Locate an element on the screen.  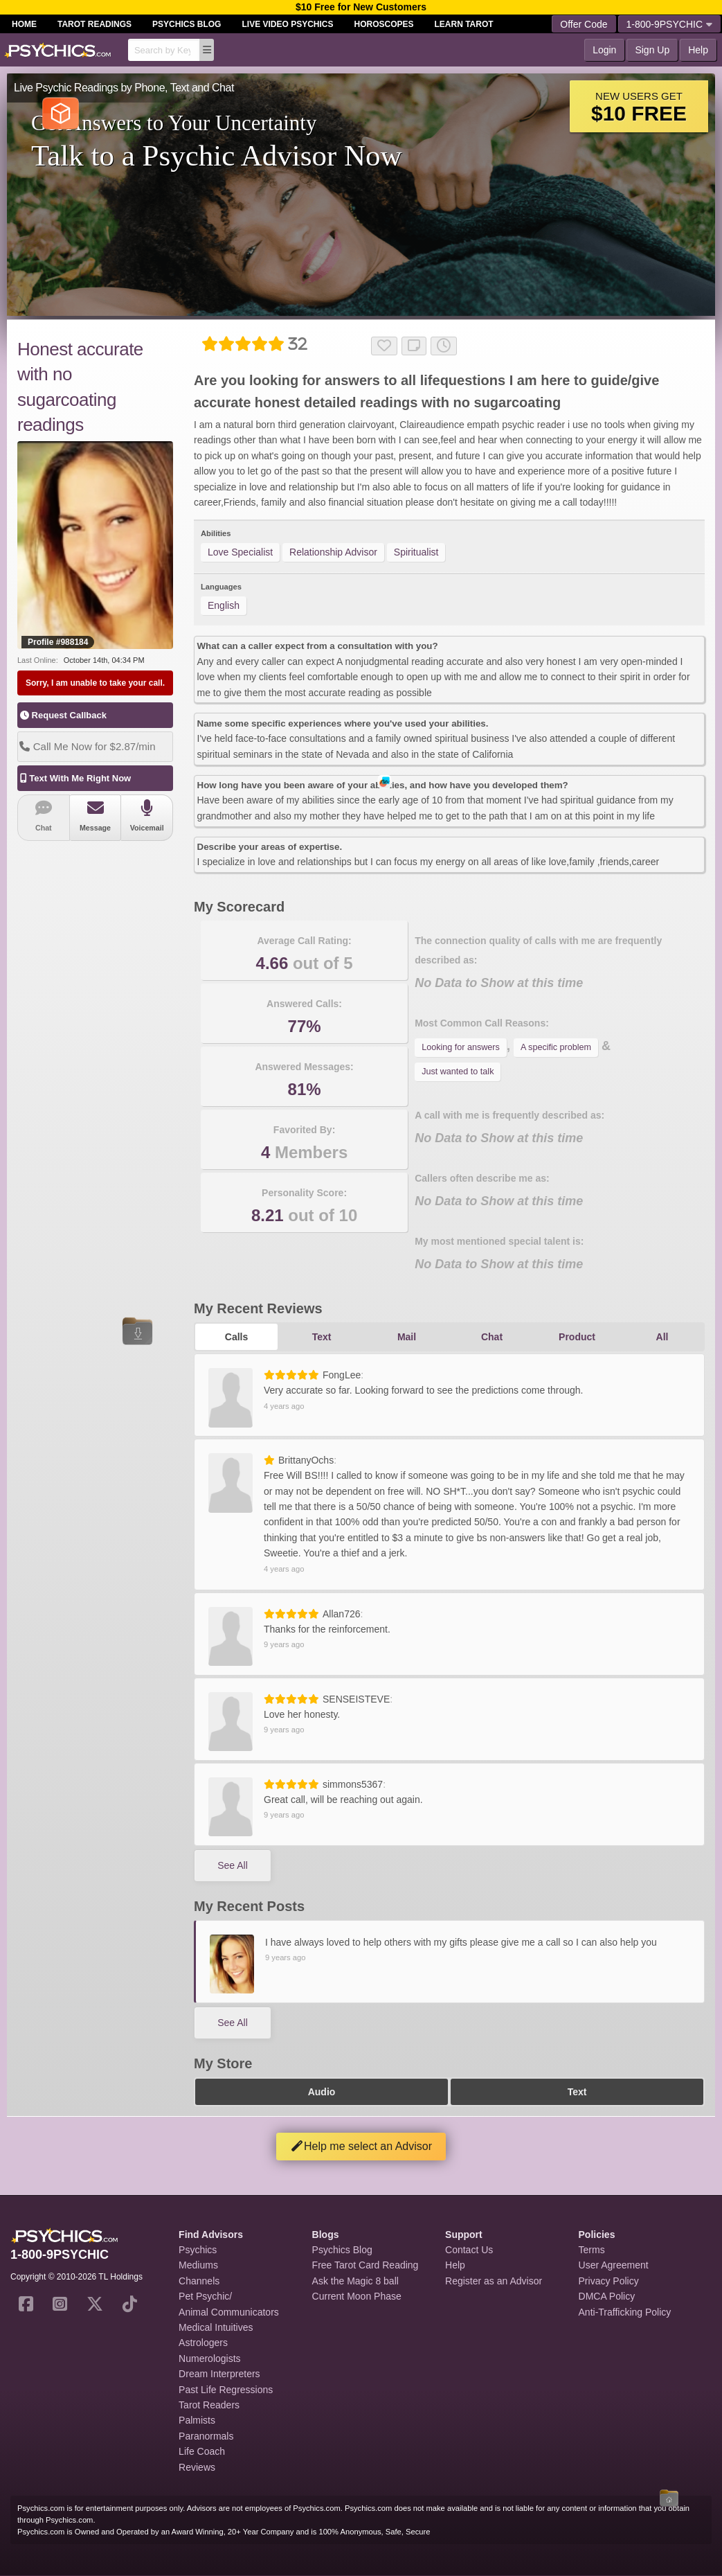
access your home folder is located at coordinates (669, 2498).